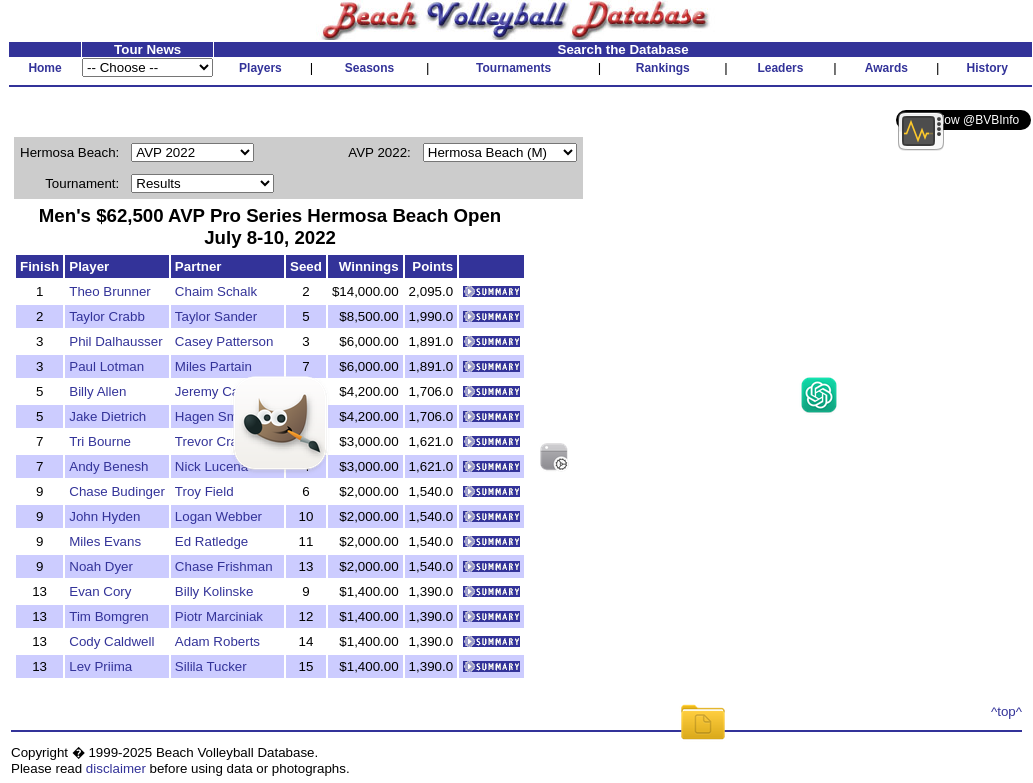 The image size is (1033, 783). Describe the element at coordinates (921, 131) in the screenshot. I see `open system monitor application` at that location.